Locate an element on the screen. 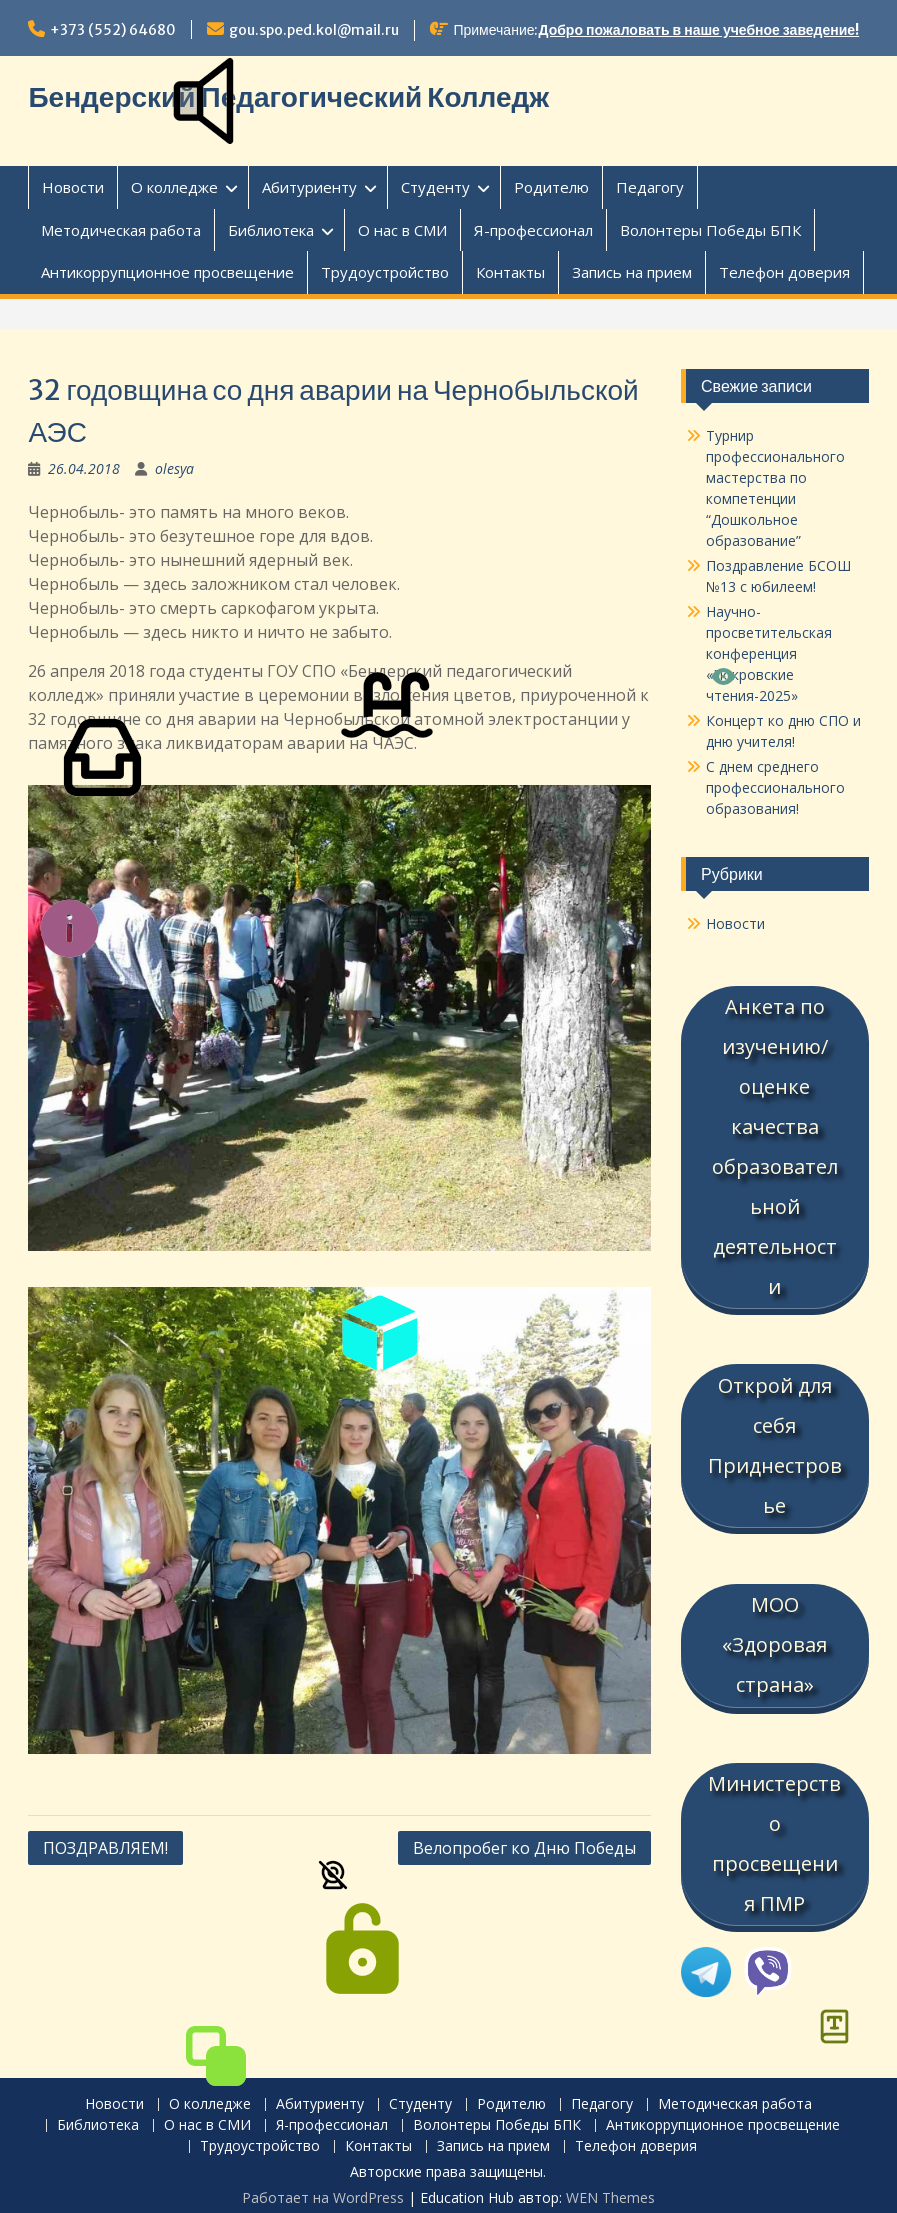 Image resolution: width=897 pixels, height=2213 pixels. copy to clipboard is located at coordinates (216, 2056).